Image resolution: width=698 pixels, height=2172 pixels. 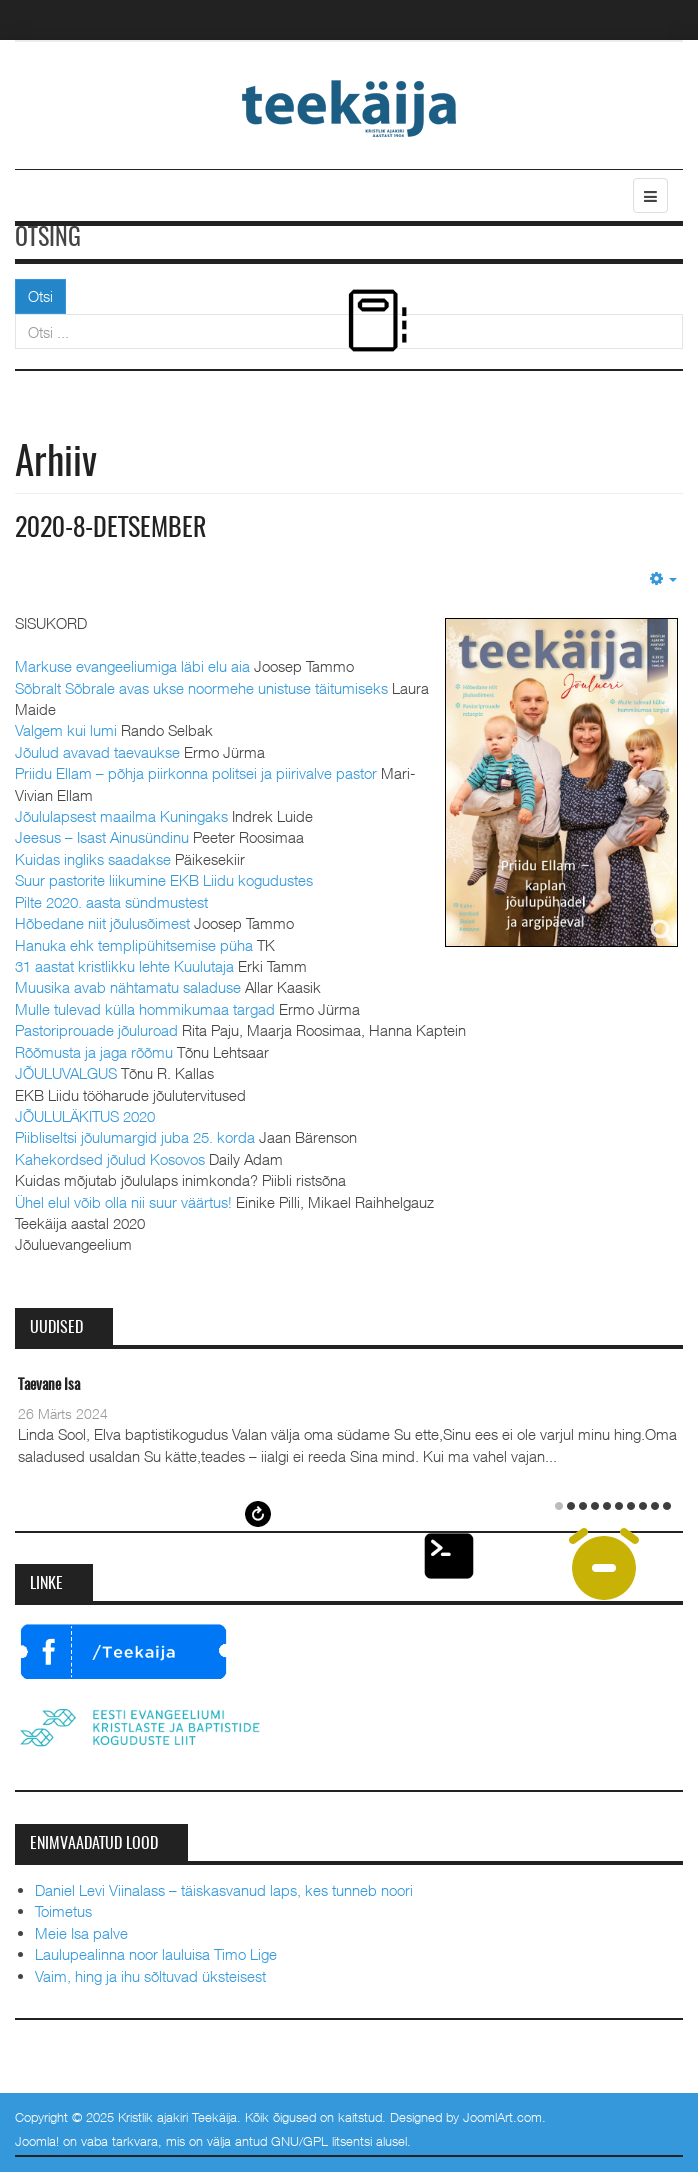 I want to click on open notebook or journal view, so click(x=375, y=320).